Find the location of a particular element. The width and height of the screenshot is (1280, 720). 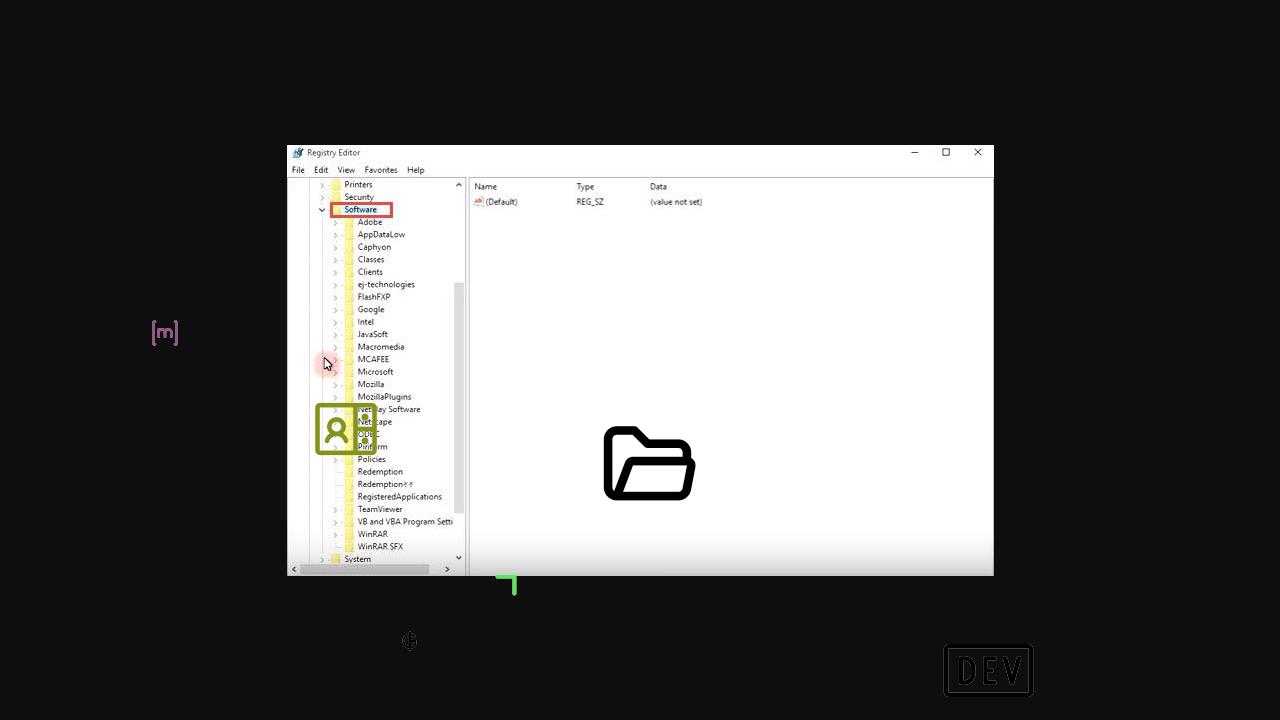

navigate to external link is located at coordinates (506, 585).